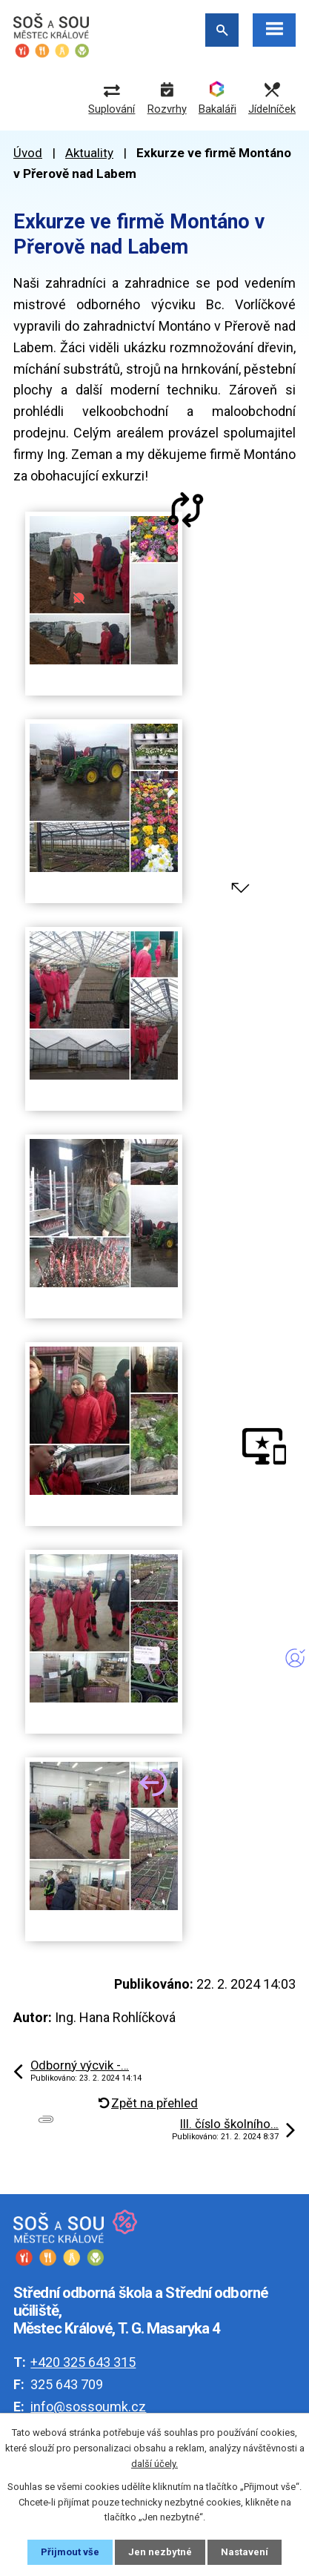 This screenshot has height=2576, width=309. What do you see at coordinates (185, 509) in the screenshot?
I see `swap or exchange items` at bounding box center [185, 509].